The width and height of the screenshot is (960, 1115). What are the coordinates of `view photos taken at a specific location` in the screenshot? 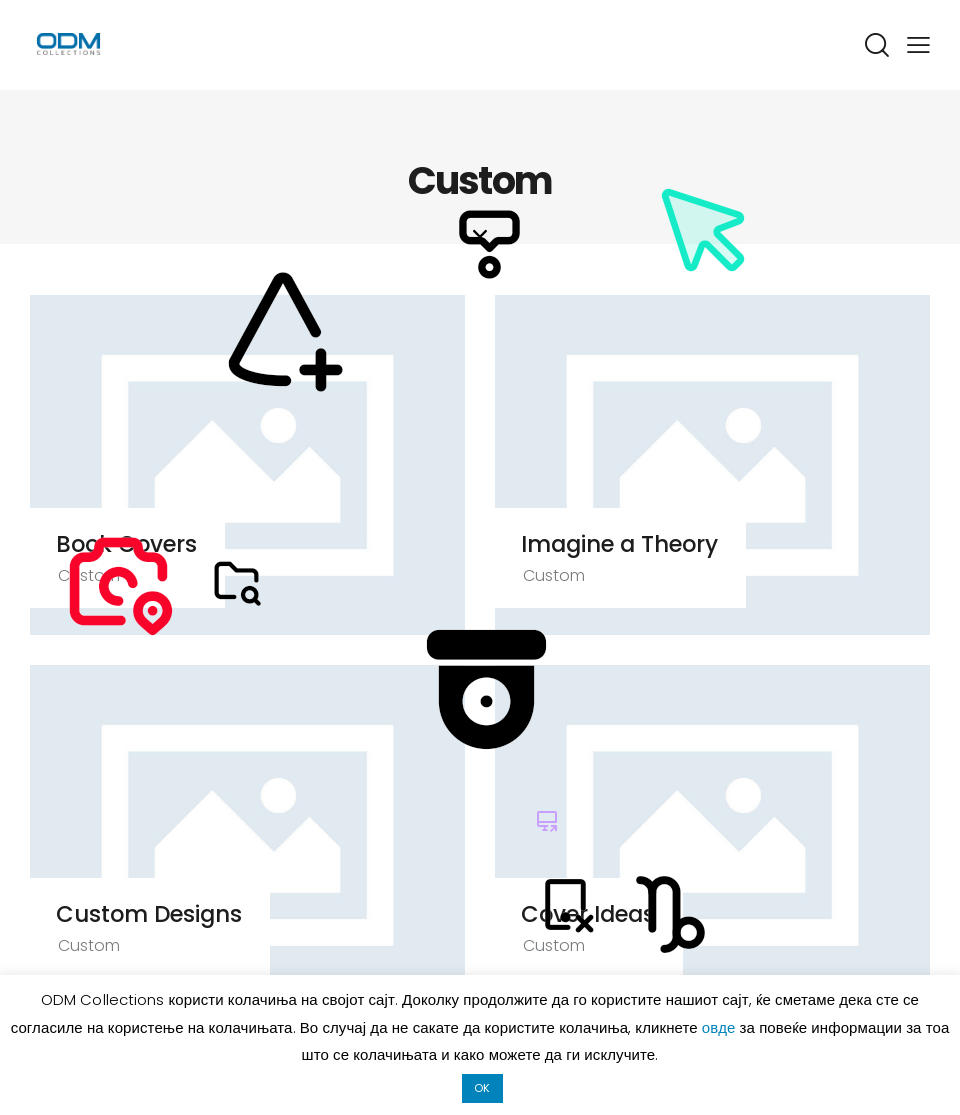 It's located at (118, 581).